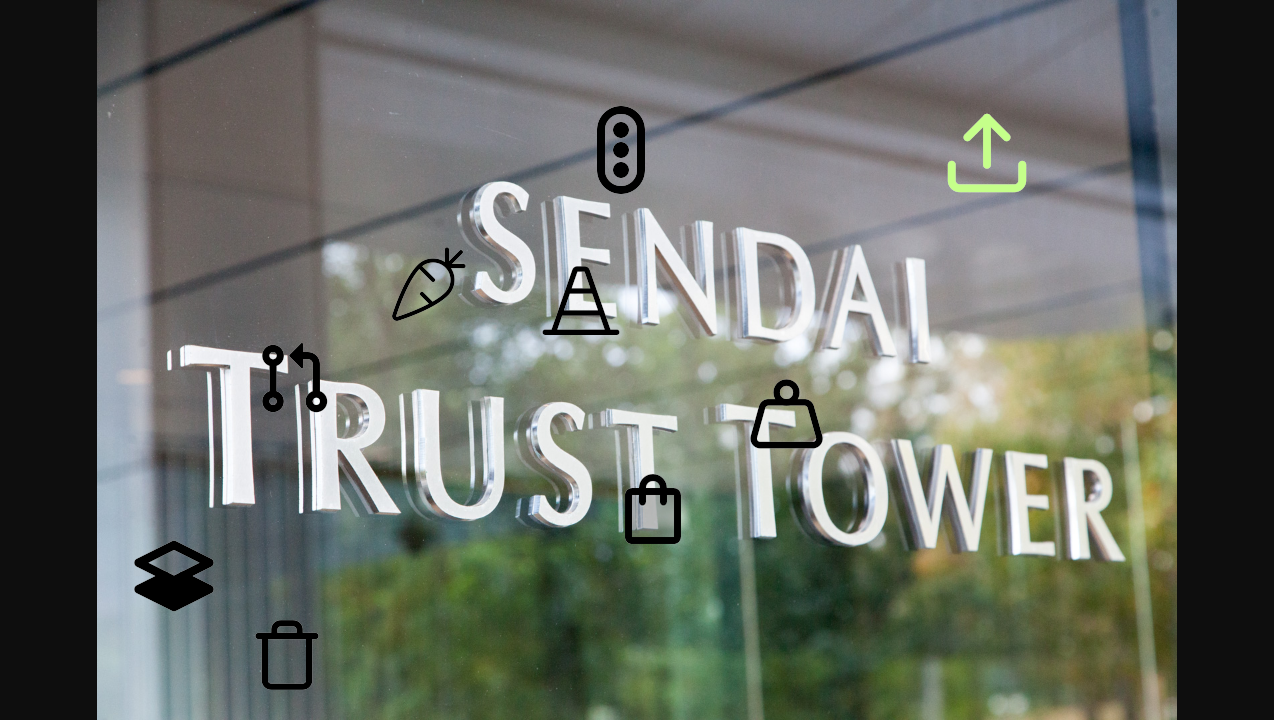  I want to click on view your shopping bag, so click(653, 509).